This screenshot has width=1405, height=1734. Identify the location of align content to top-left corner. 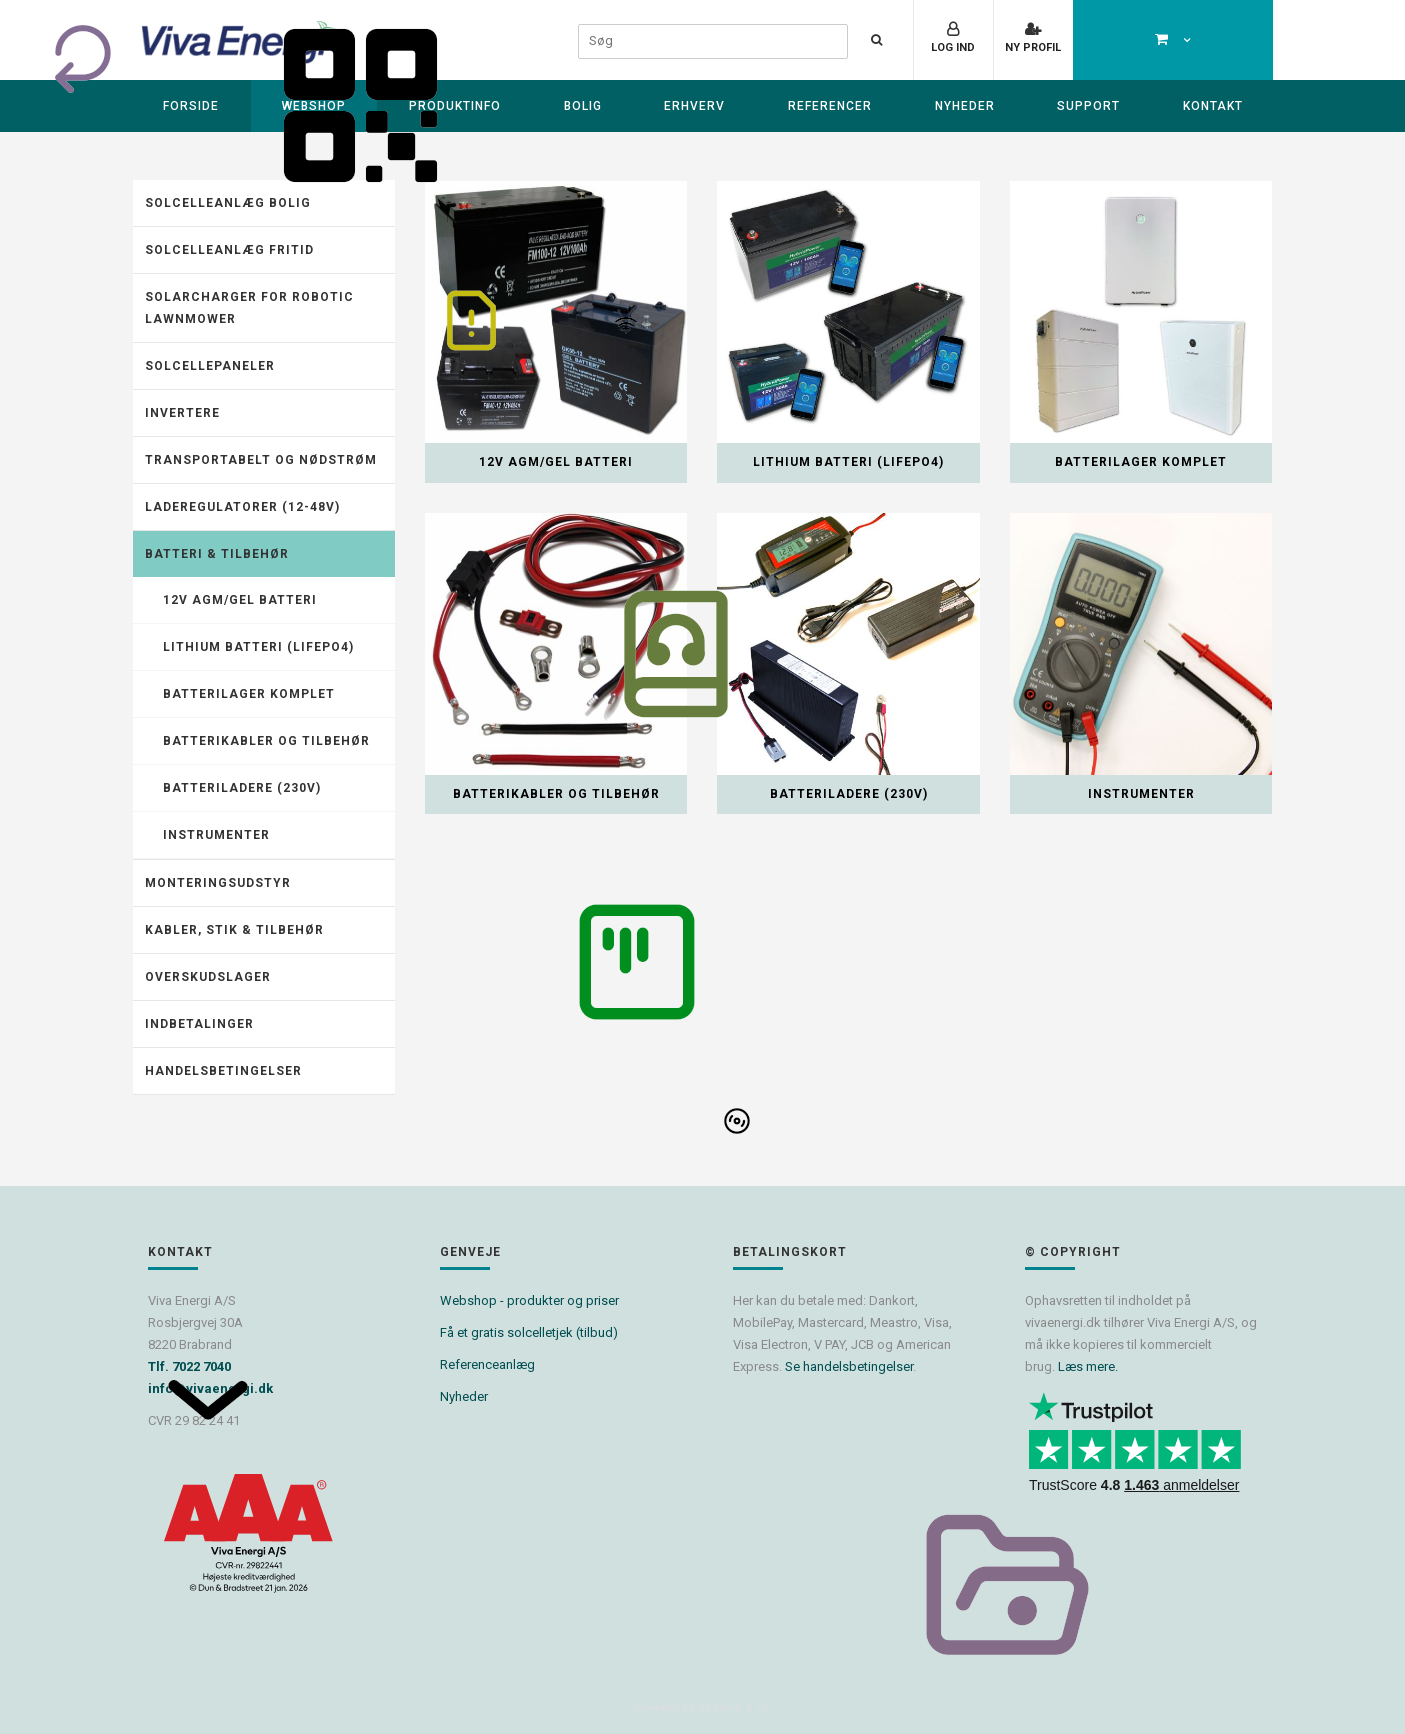
(637, 962).